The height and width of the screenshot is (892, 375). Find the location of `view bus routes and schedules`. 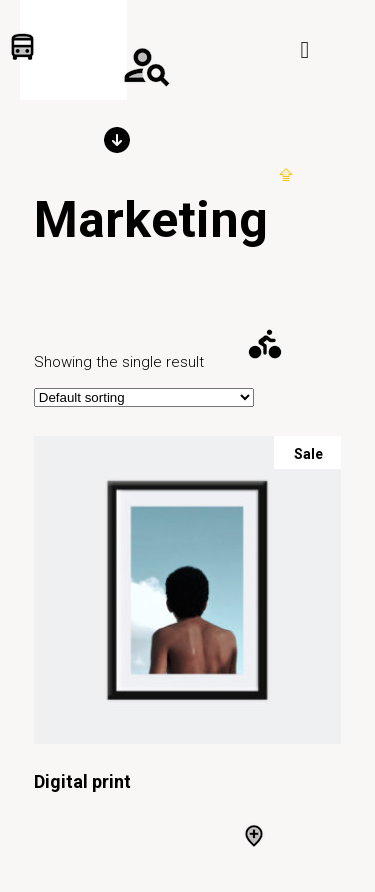

view bus routes and schedules is located at coordinates (22, 47).